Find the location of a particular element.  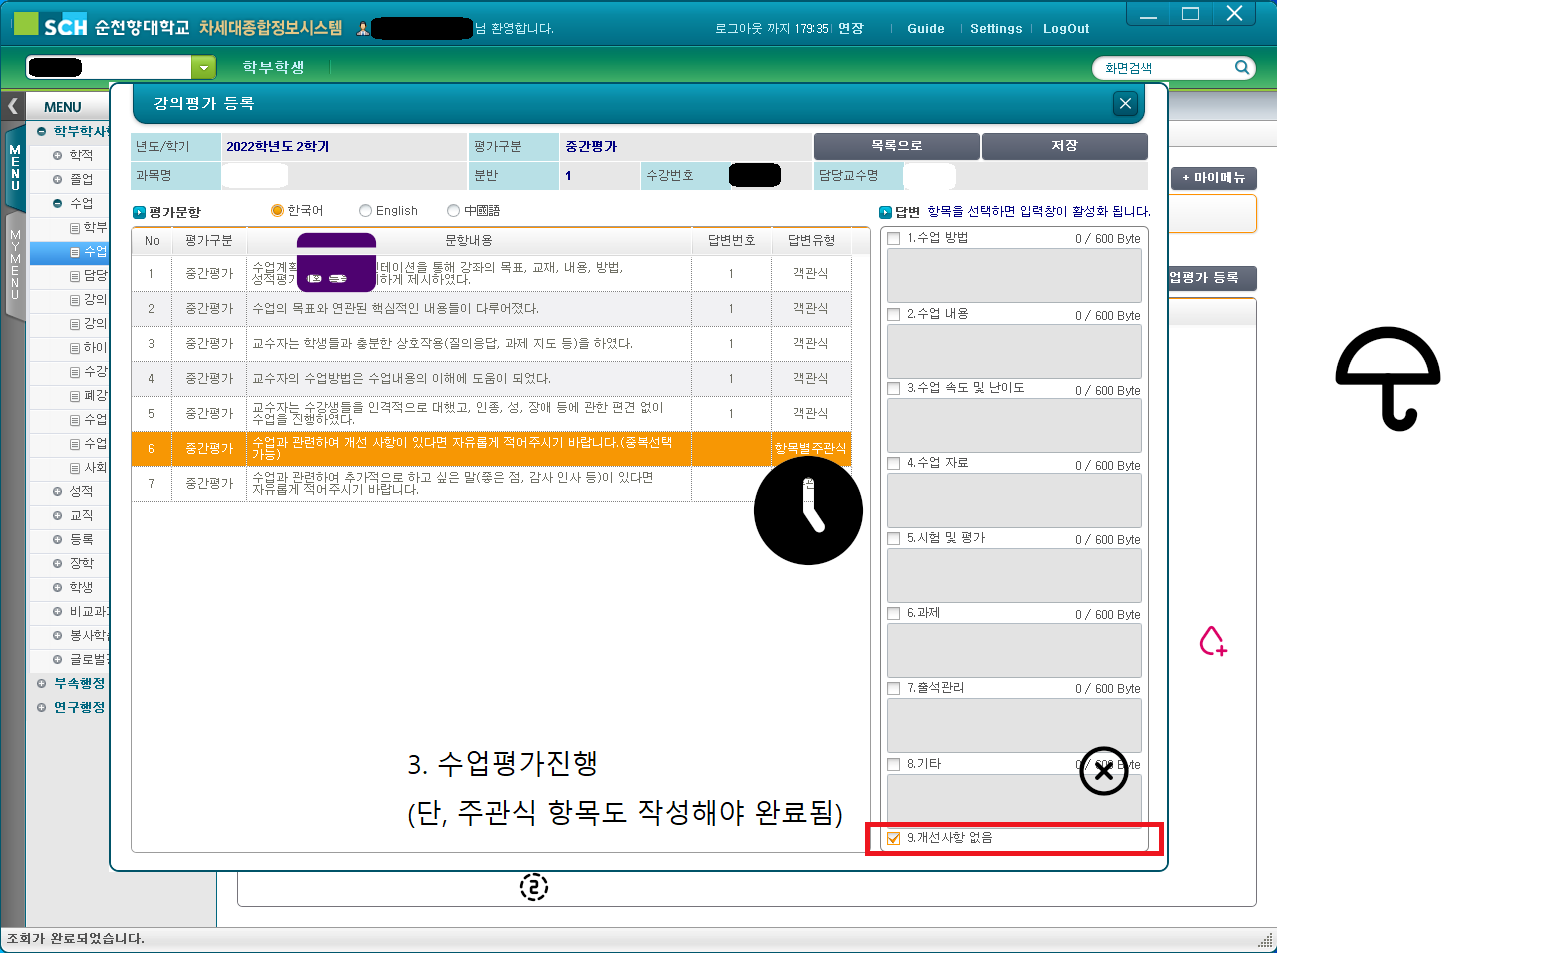

add water or hydration reminder is located at coordinates (1211, 640).